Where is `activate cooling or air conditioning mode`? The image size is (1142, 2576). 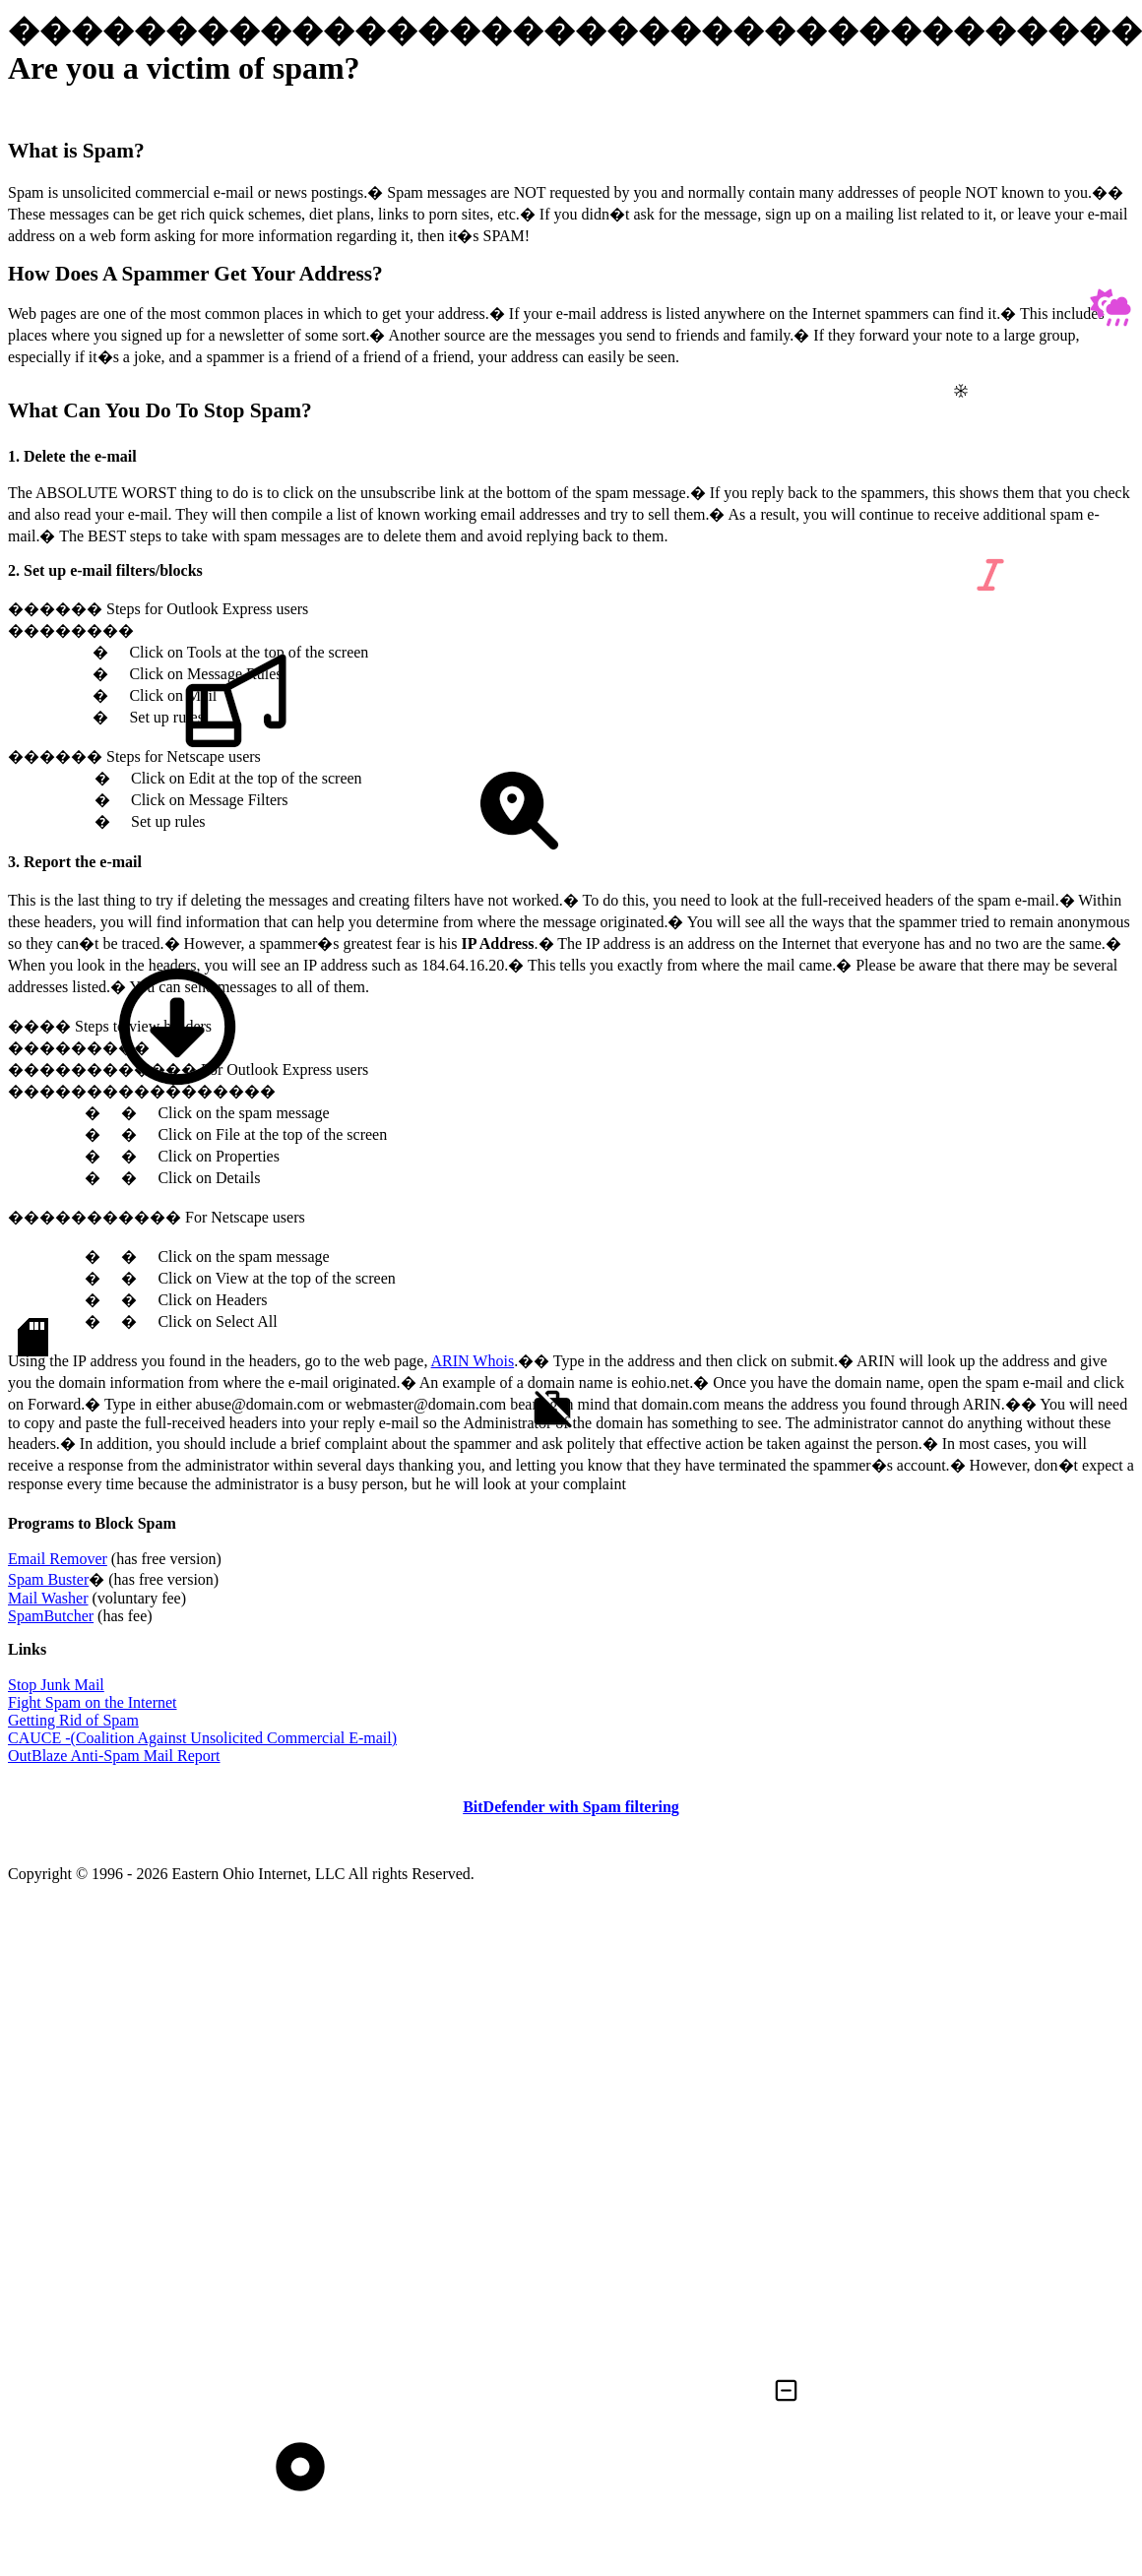 activate cooling or air conditioning mode is located at coordinates (961, 391).